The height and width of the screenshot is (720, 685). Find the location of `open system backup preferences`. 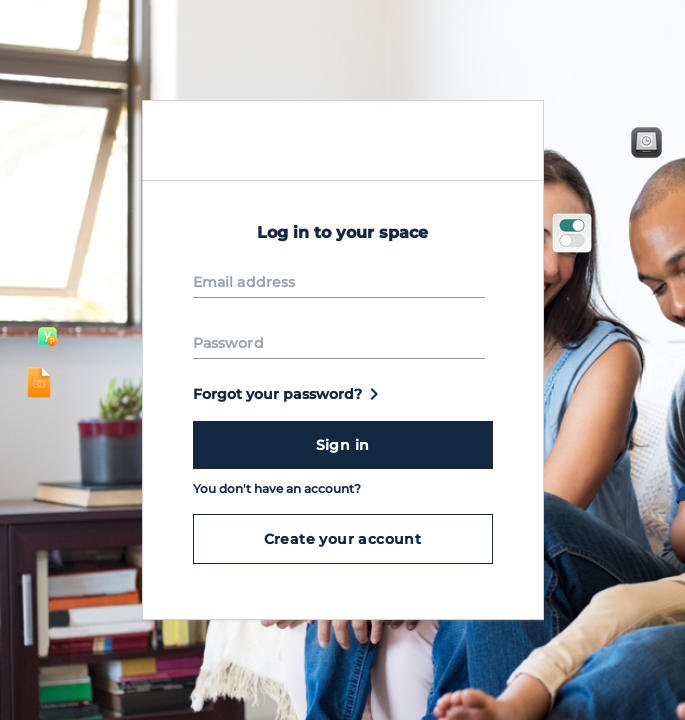

open system backup preferences is located at coordinates (646, 142).